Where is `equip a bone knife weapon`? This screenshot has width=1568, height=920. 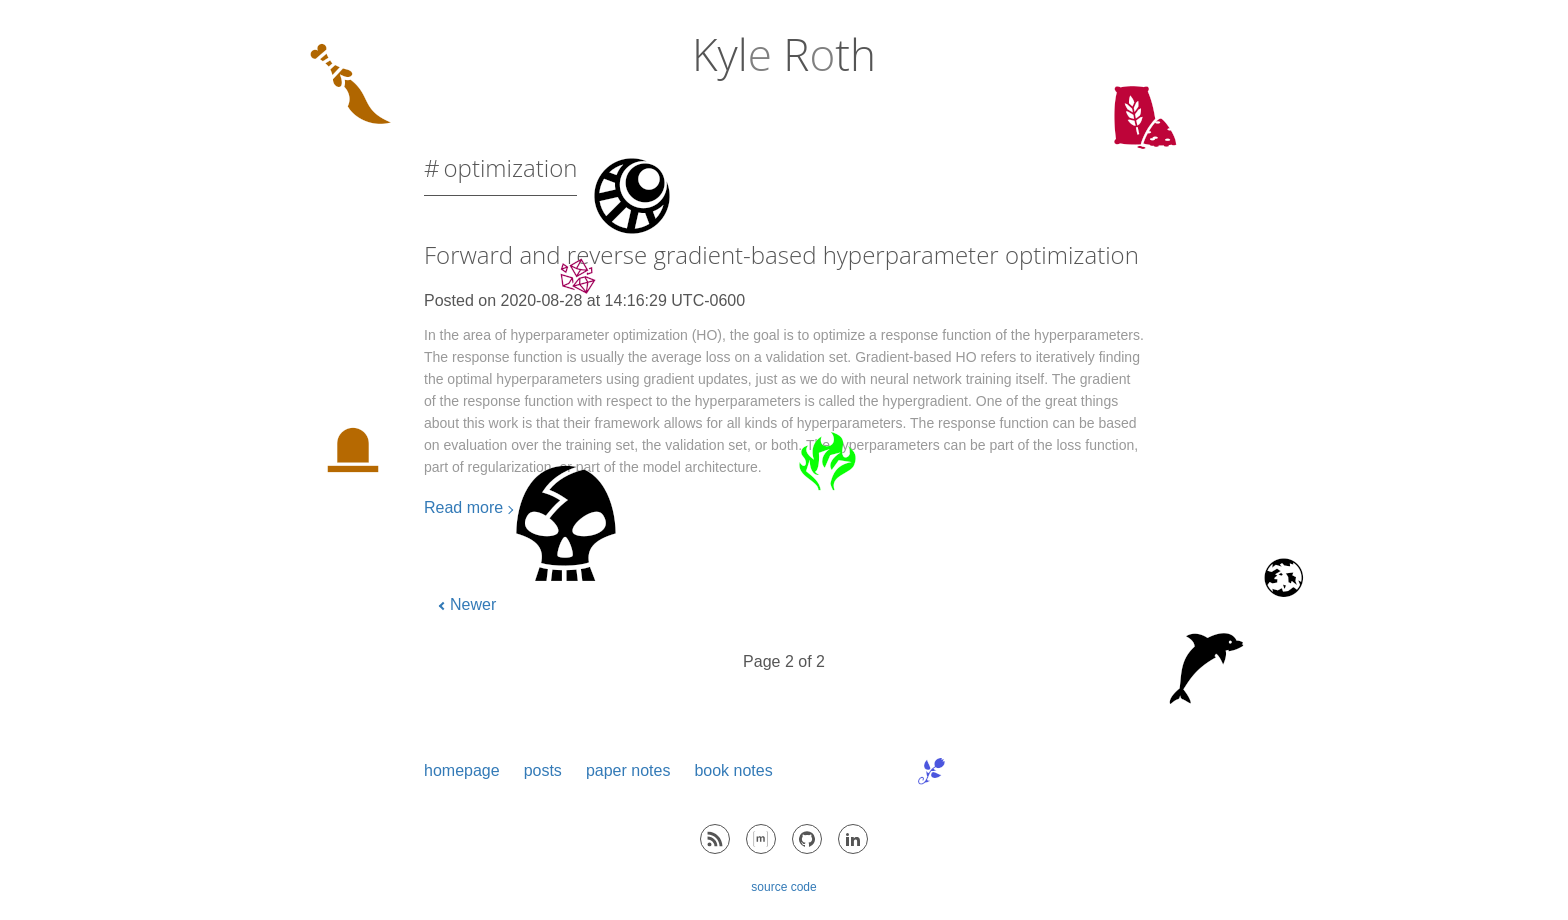
equip a bone knife weapon is located at coordinates (351, 84).